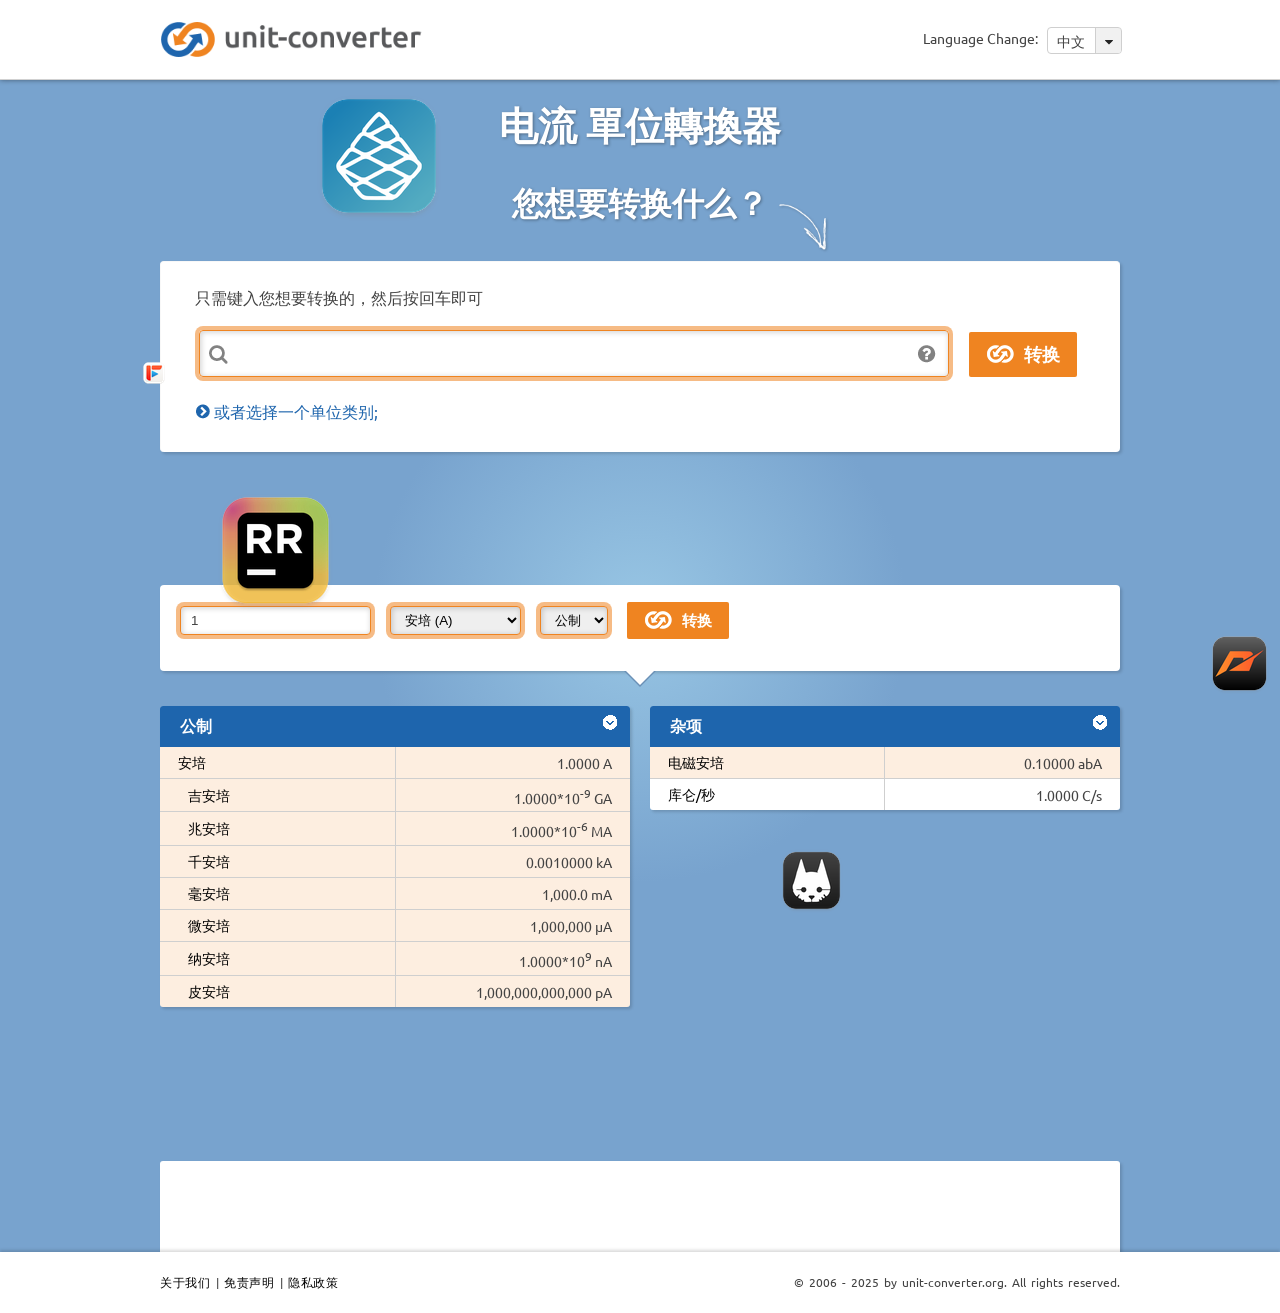 Image resolution: width=1280 pixels, height=1313 pixels. What do you see at coordinates (275, 550) in the screenshot?
I see `launch rustrover IDE` at bounding box center [275, 550].